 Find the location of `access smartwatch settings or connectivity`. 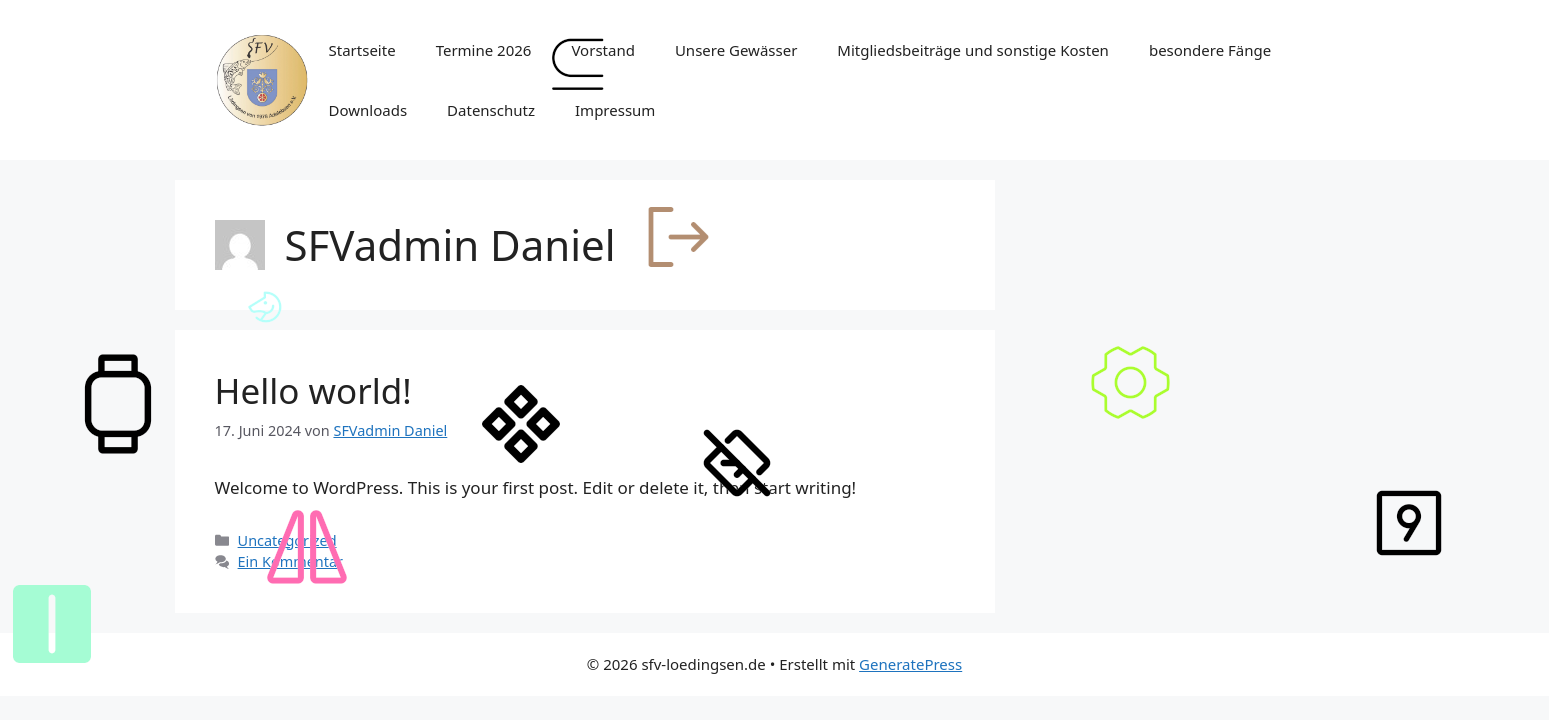

access smartwatch settings or connectivity is located at coordinates (118, 404).